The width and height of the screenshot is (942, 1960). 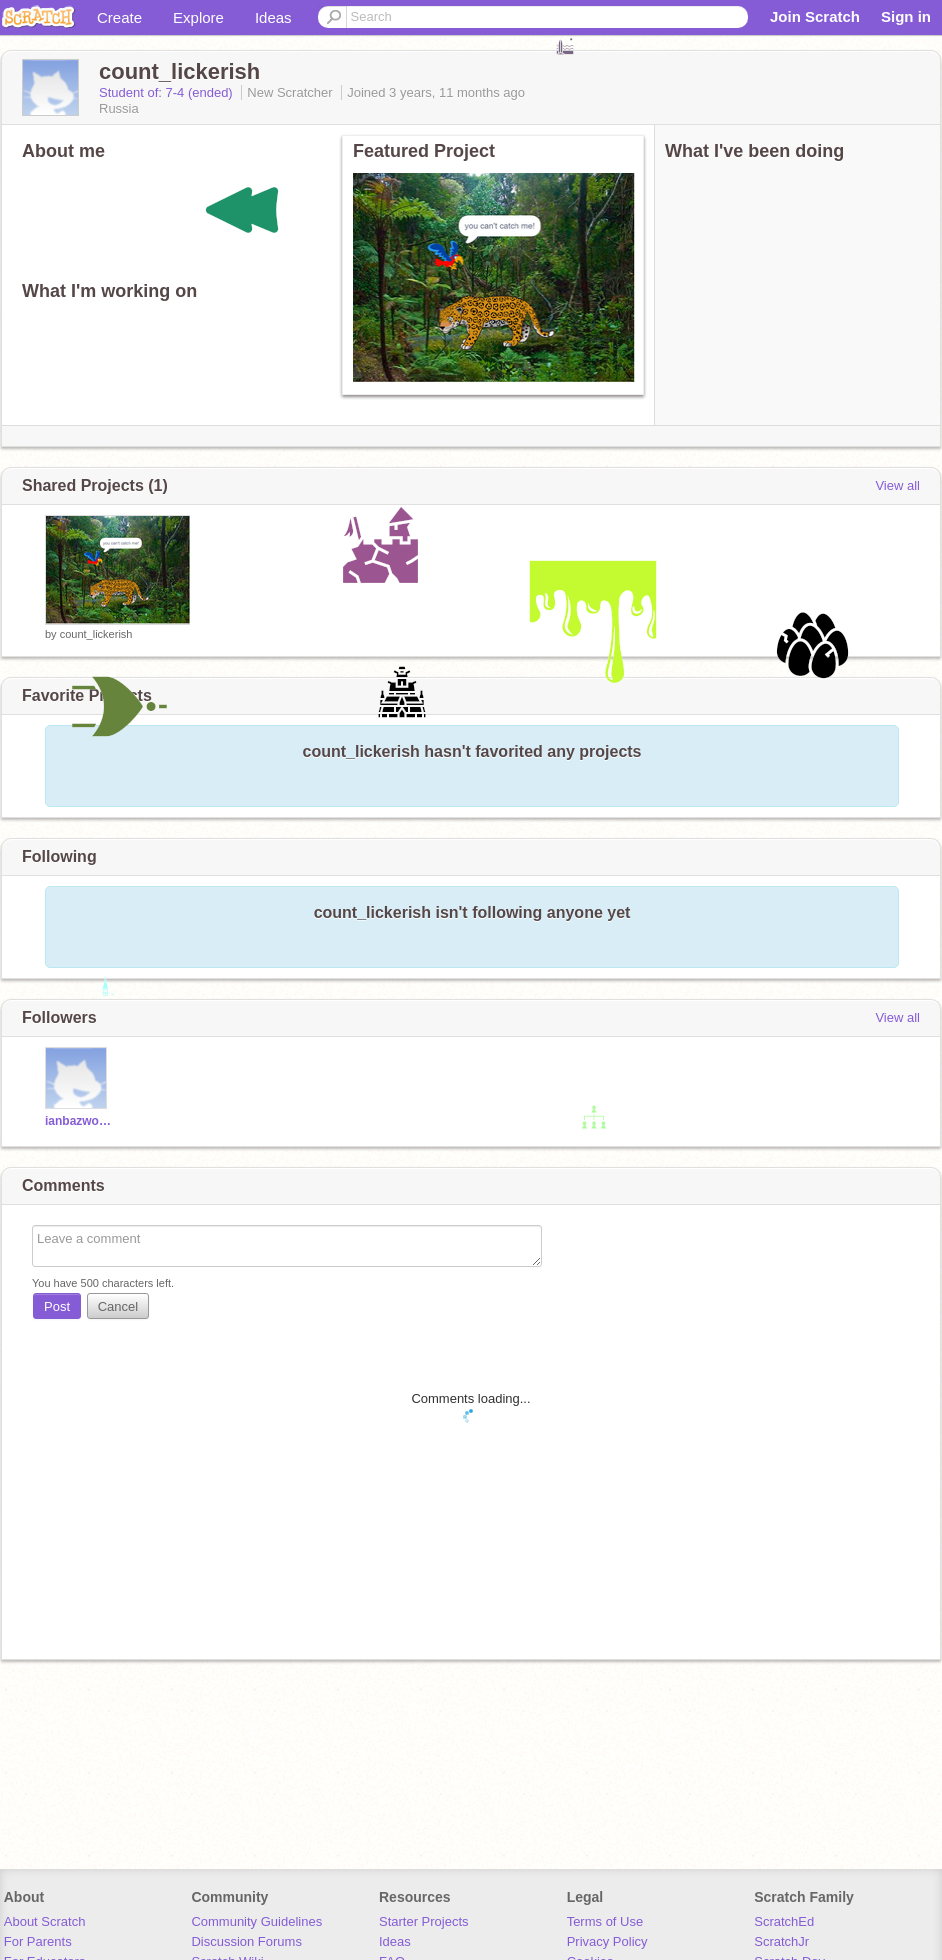 I want to click on indicates a nest or breeding area in gameplay, so click(x=812, y=645).